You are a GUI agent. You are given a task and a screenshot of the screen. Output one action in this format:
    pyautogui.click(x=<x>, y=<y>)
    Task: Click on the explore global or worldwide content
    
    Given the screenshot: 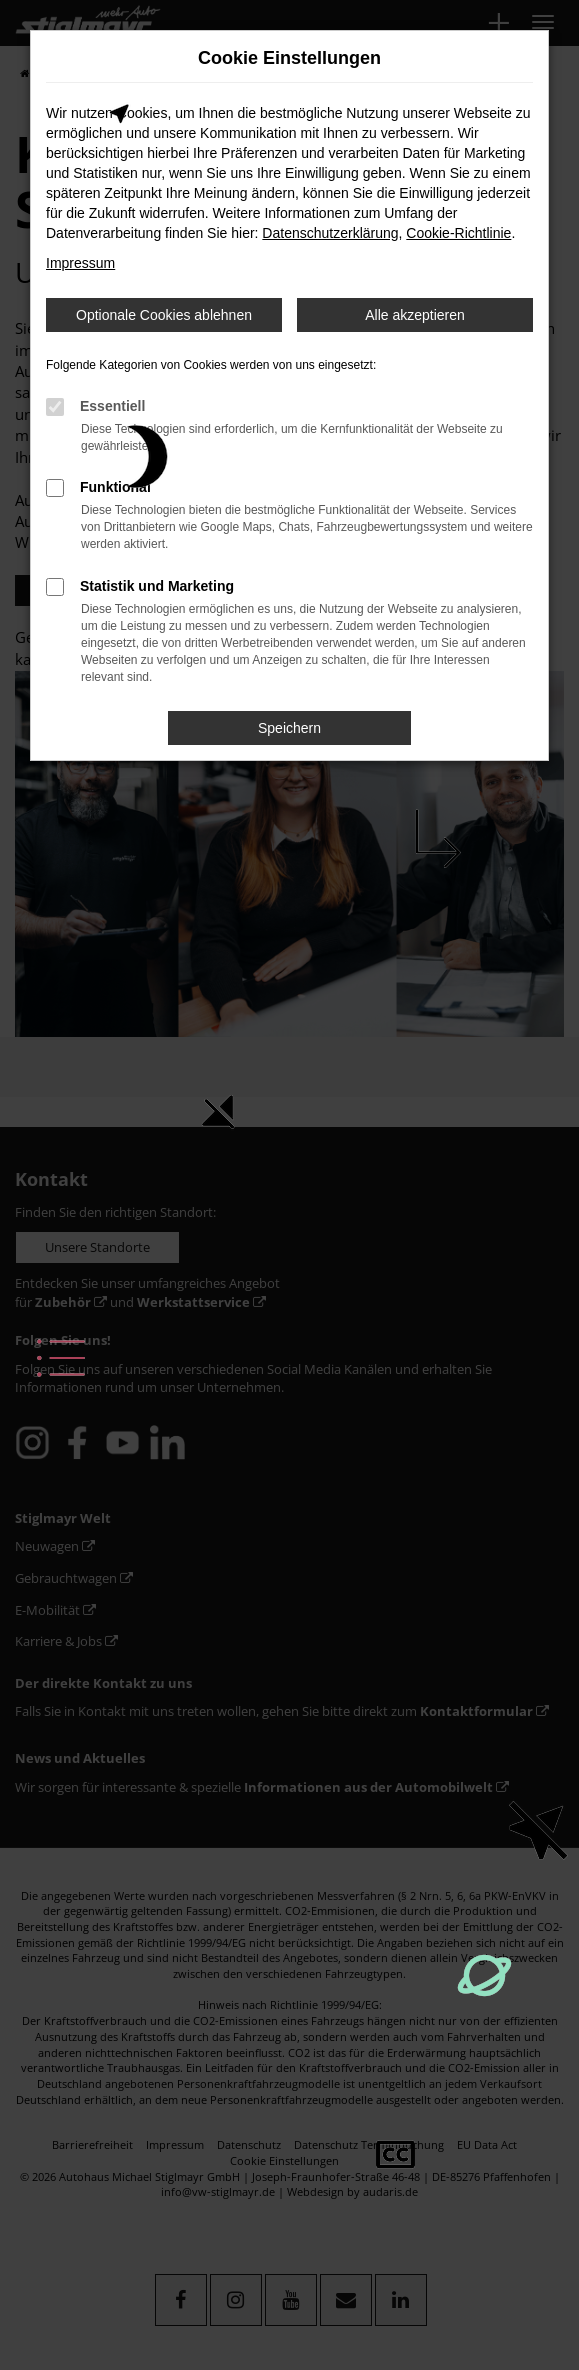 What is the action you would take?
    pyautogui.click(x=484, y=1975)
    